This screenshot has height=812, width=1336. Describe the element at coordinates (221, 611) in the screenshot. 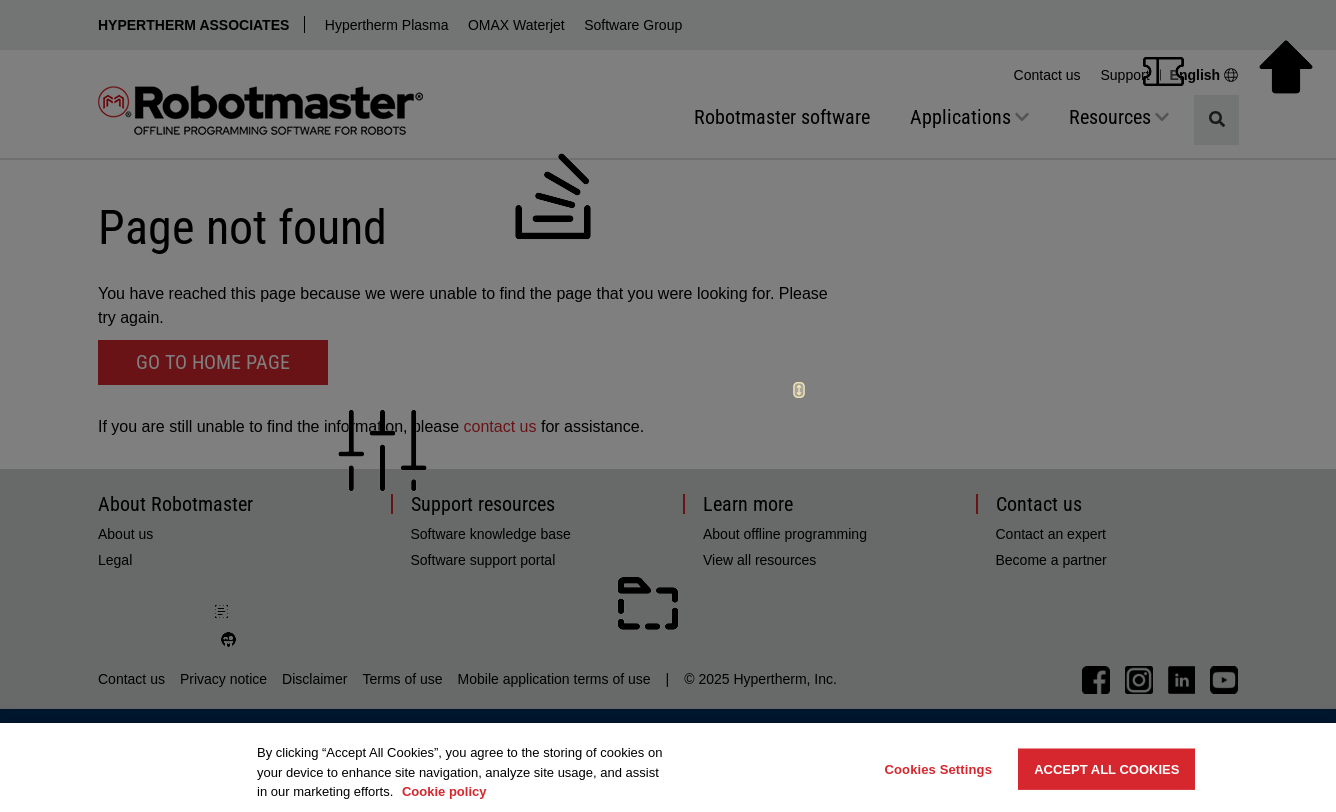

I see `select text within a document` at that location.